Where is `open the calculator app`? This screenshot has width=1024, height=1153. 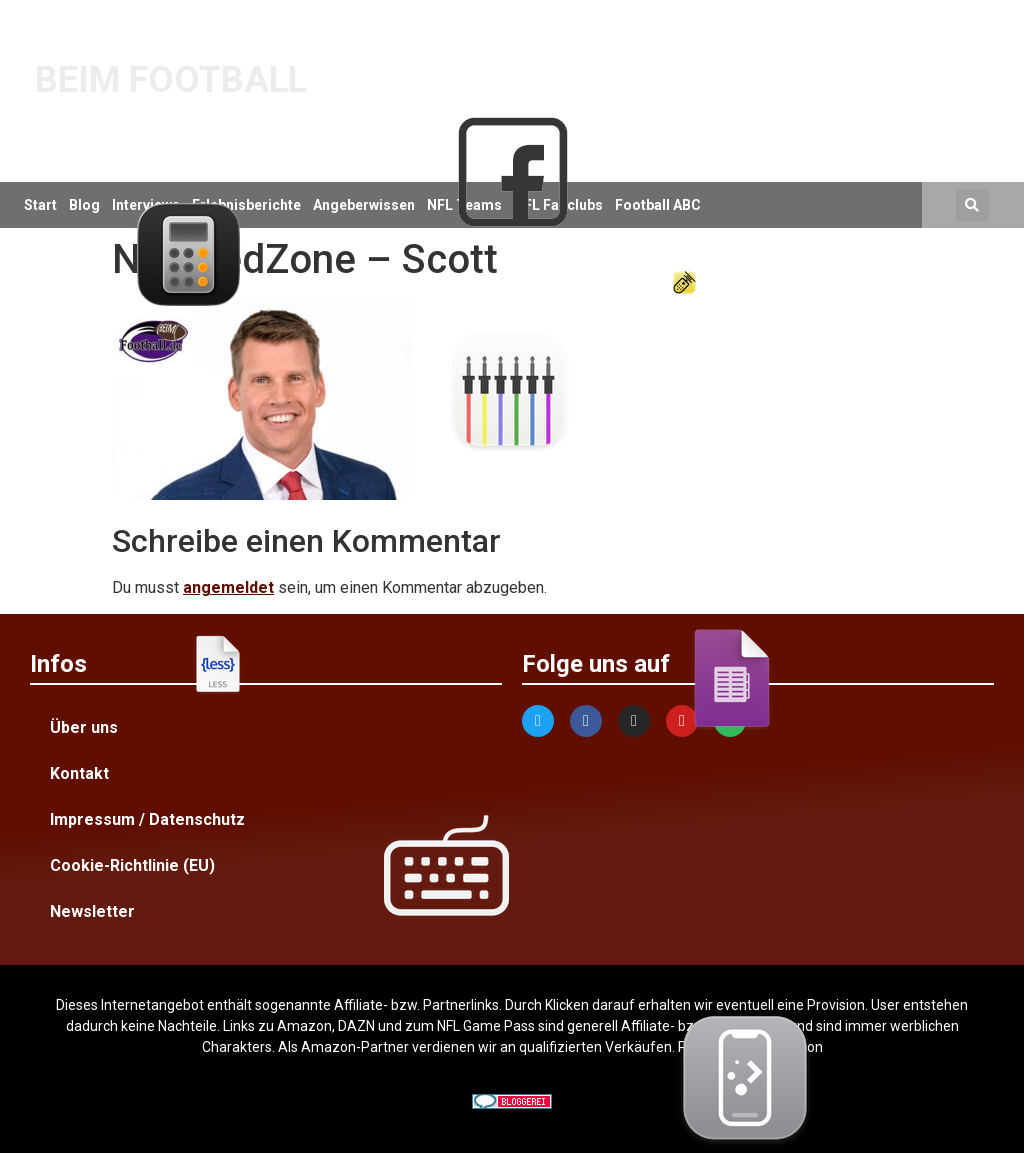
open the calculator app is located at coordinates (188, 254).